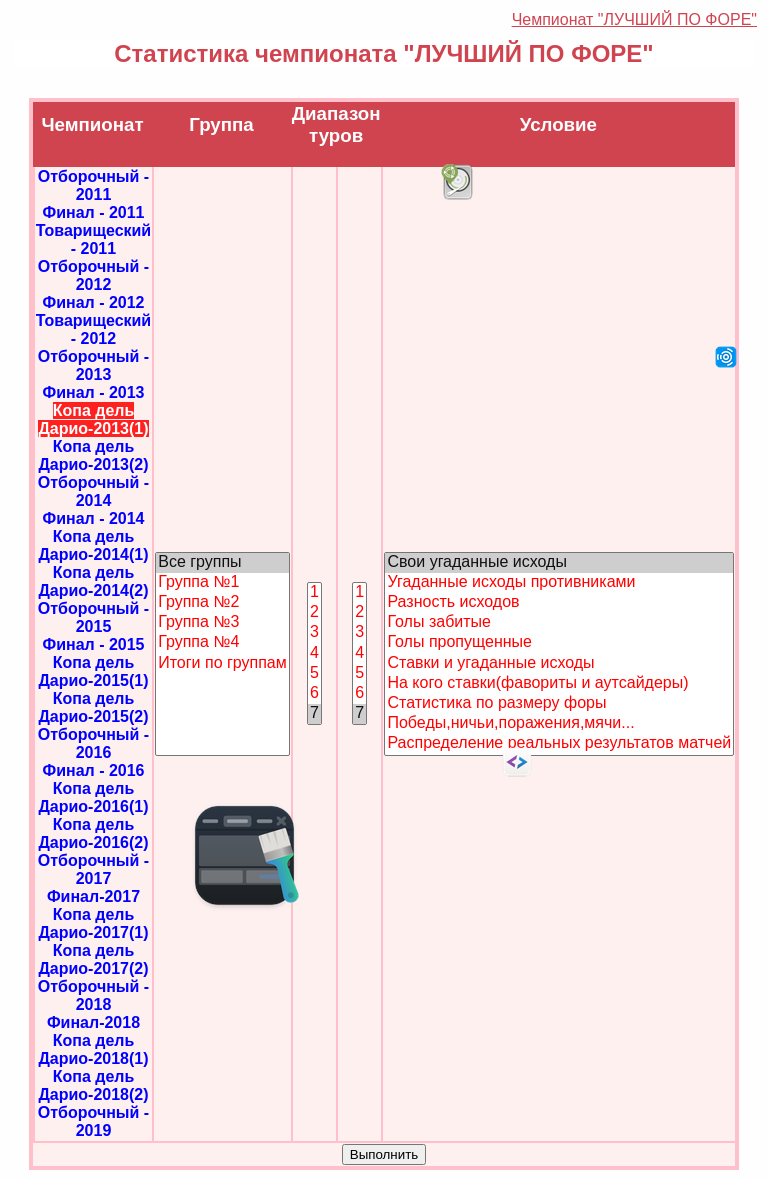  What do you see at coordinates (726, 357) in the screenshot?
I see `open ubuntu studio application` at bounding box center [726, 357].